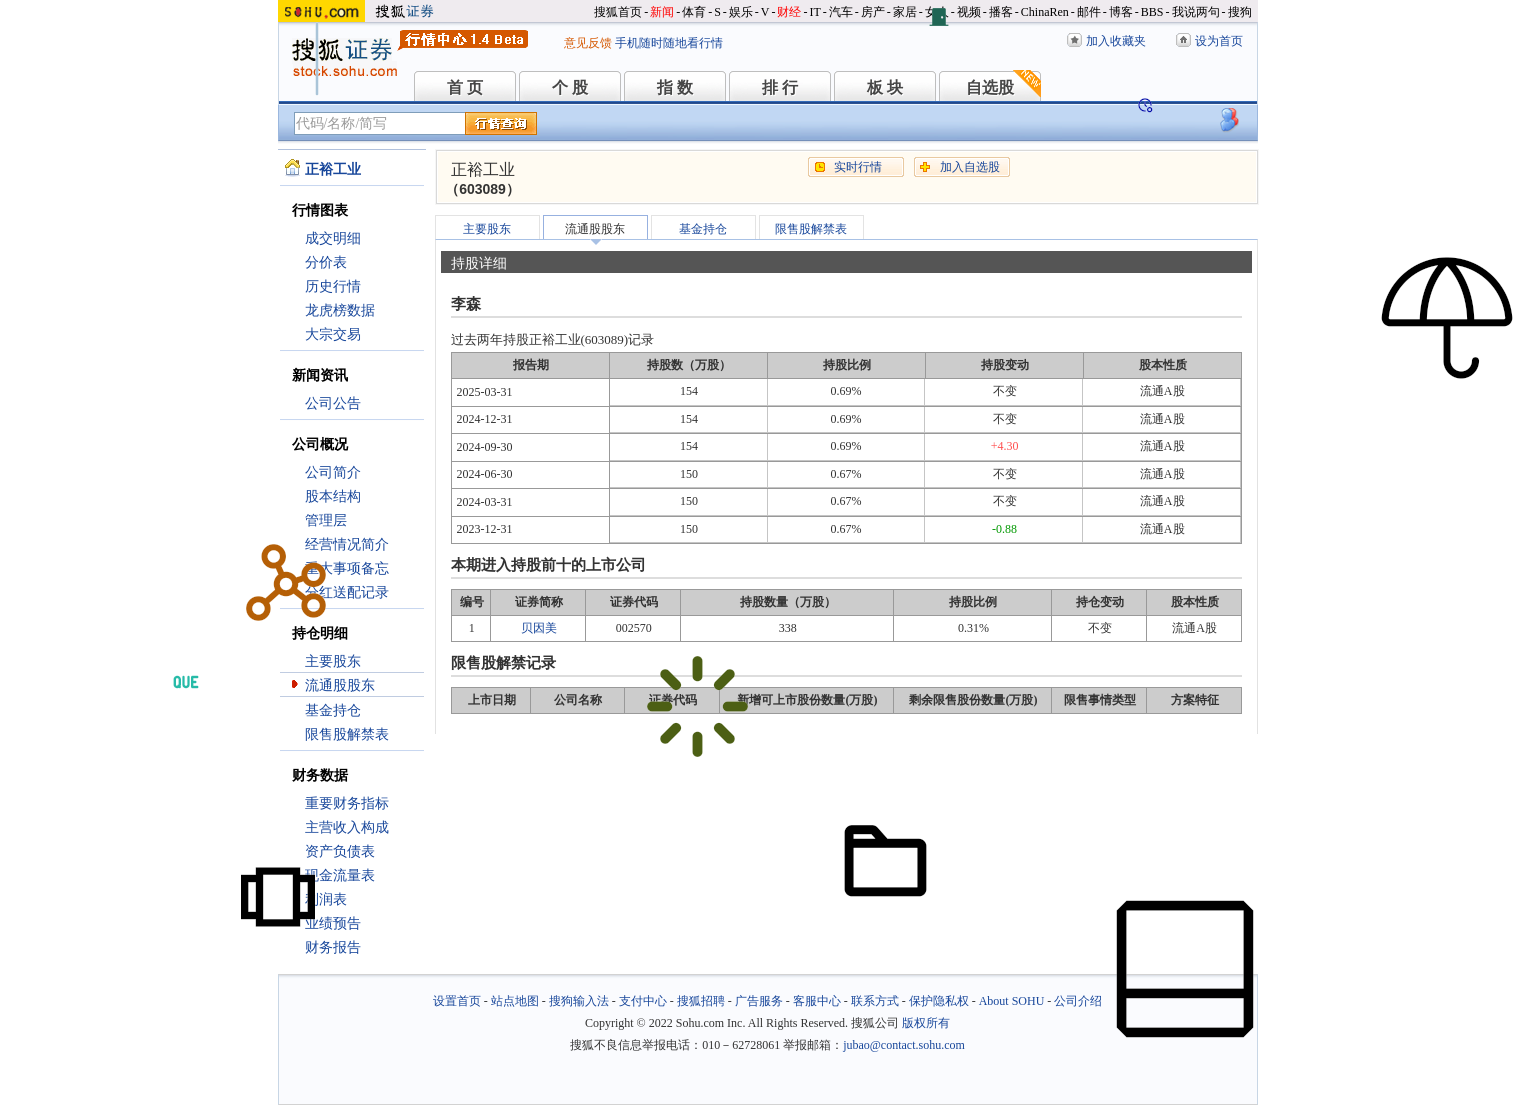 This screenshot has height=1105, width=1535. What do you see at coordinates (317, 59) in the screenshot?
I see `vertical divider separating UI elements` at bounding box center [317, 59].